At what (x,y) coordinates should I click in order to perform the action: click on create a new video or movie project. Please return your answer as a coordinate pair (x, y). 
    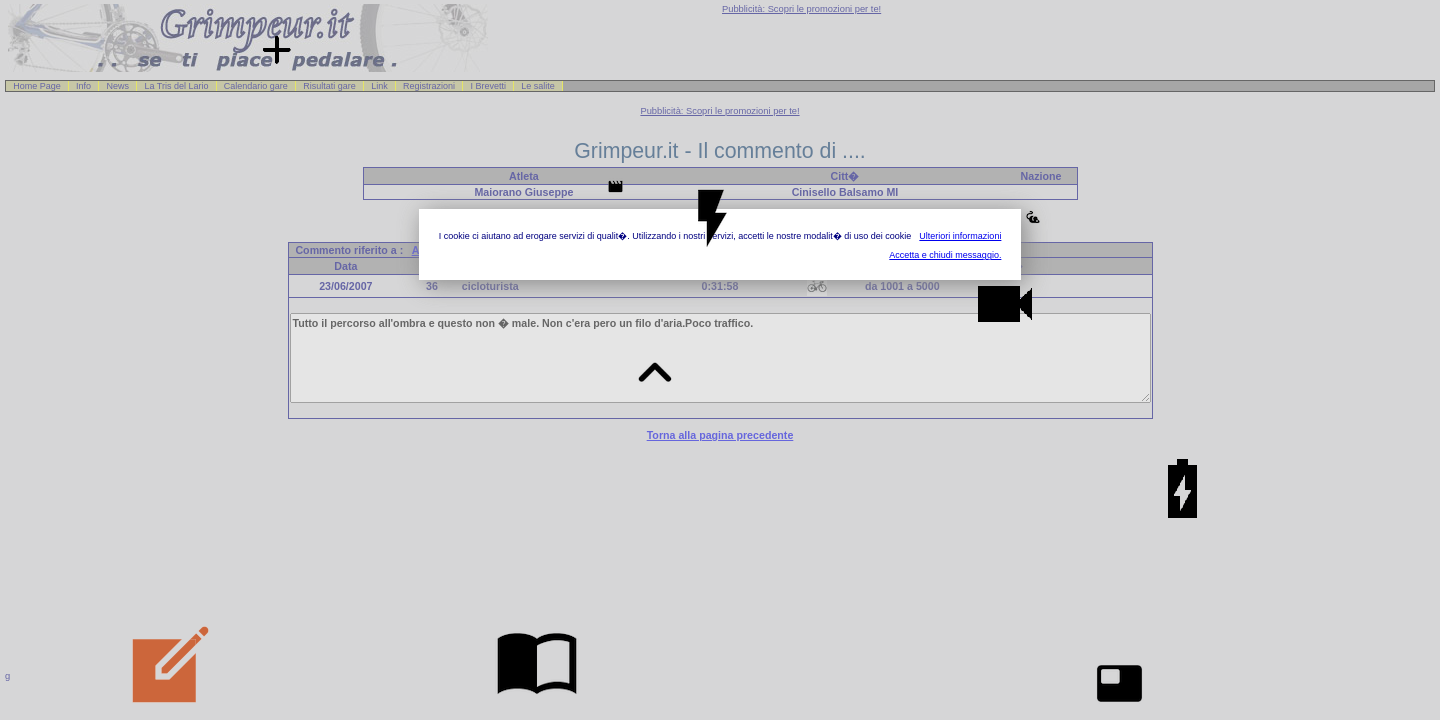
    Looking at the image, I should click on (615, 186).